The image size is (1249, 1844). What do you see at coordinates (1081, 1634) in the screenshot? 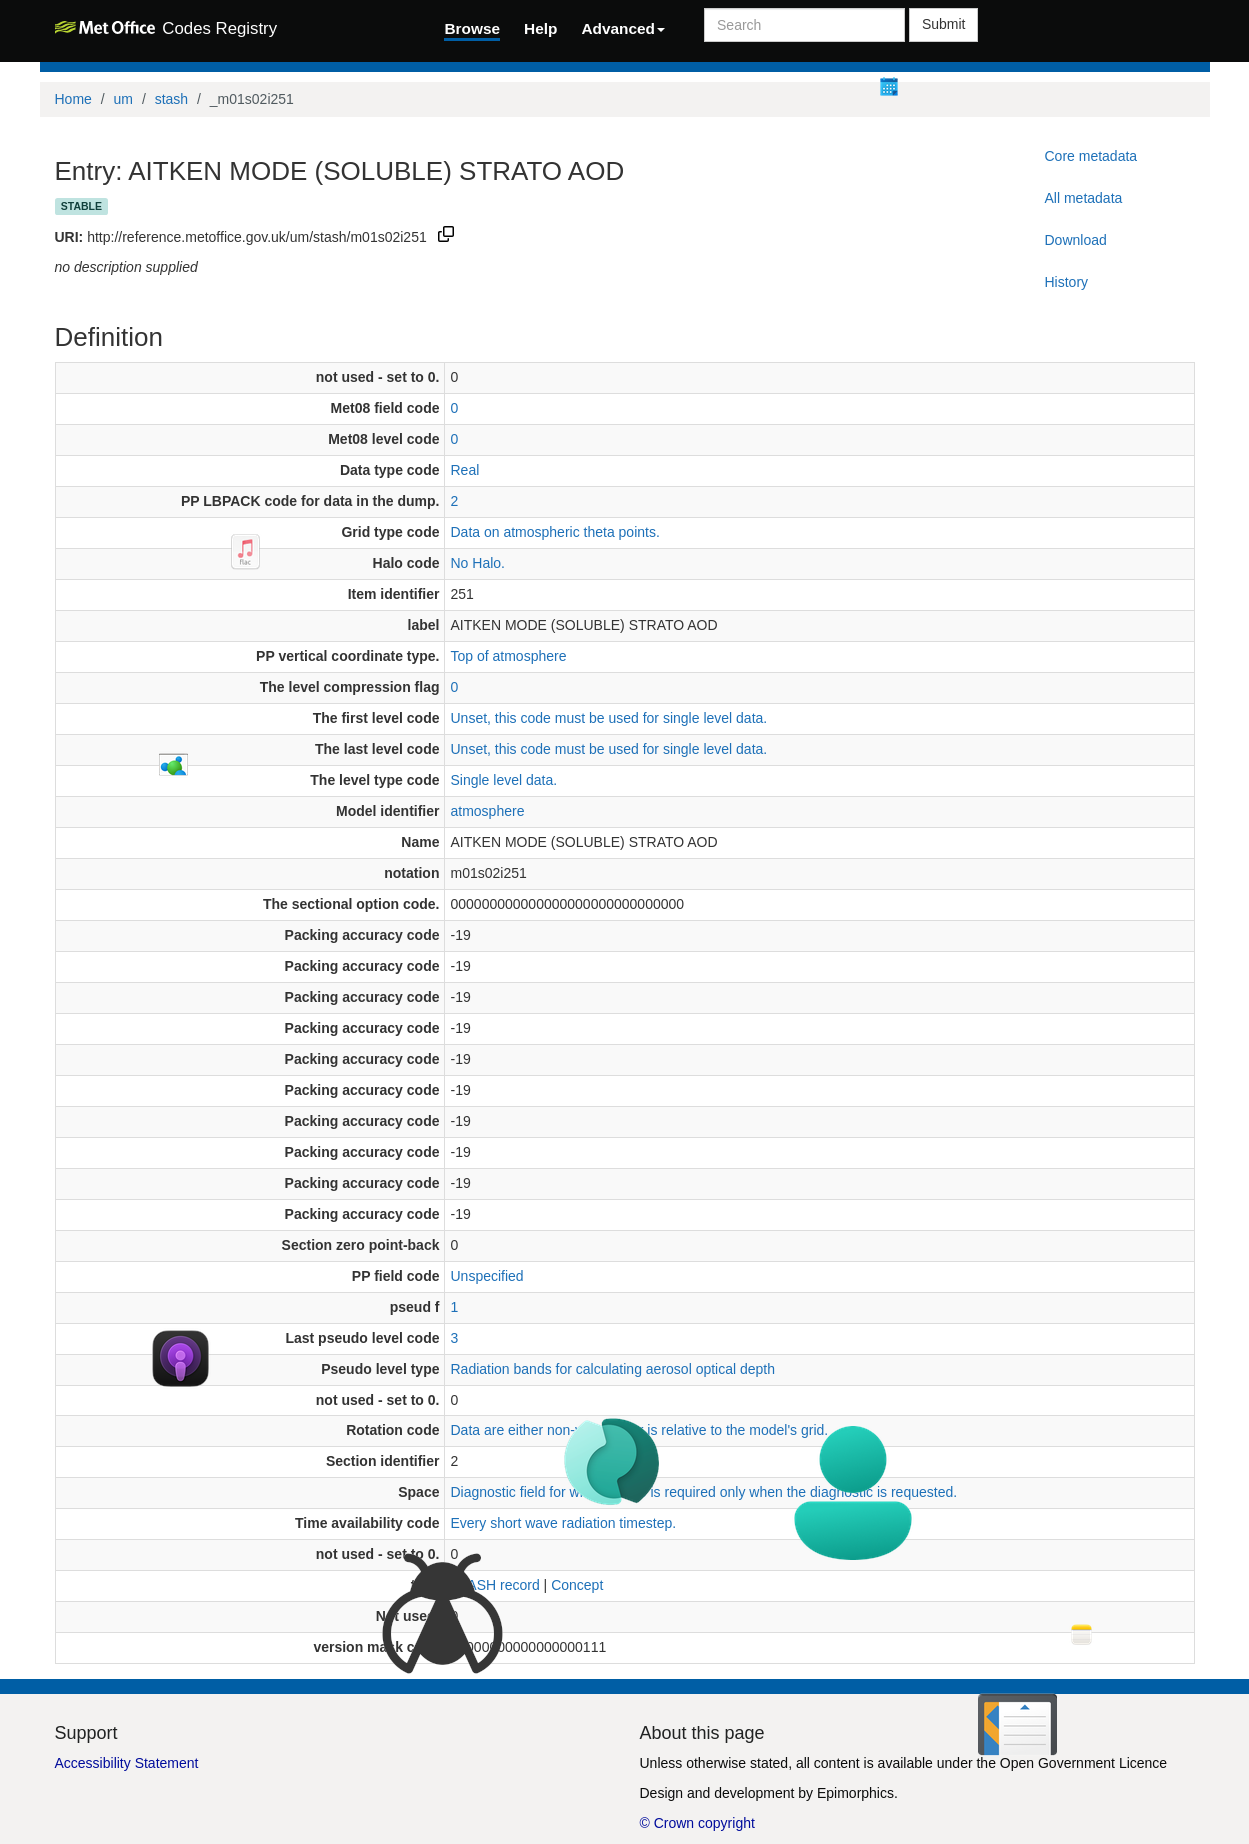
I see `open the notes app` at bounding box center [1081, 1634].